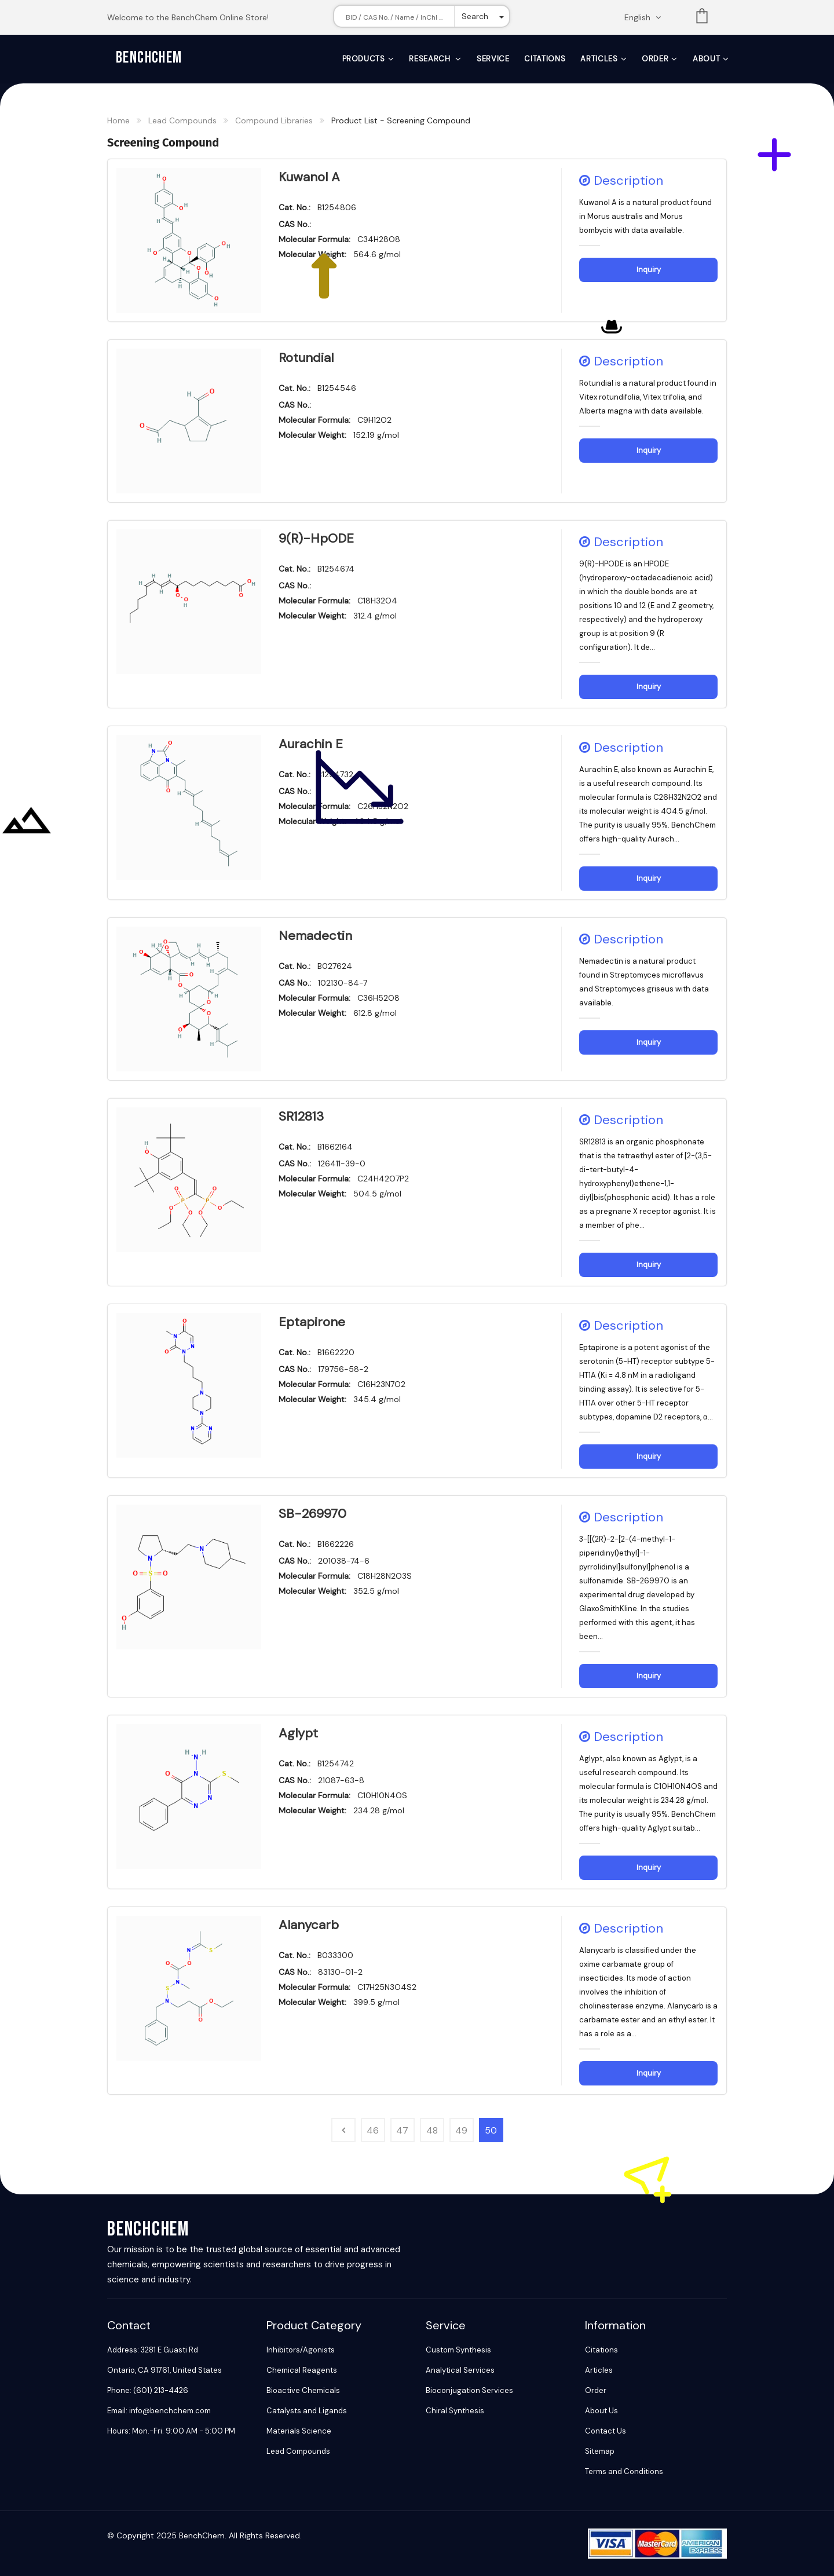 Image resolution: width=834 pixels, height=2576 pixels. Describe the element at coordinates (324, 276) in the screenshot. I see `scroll to top of page` at that location.